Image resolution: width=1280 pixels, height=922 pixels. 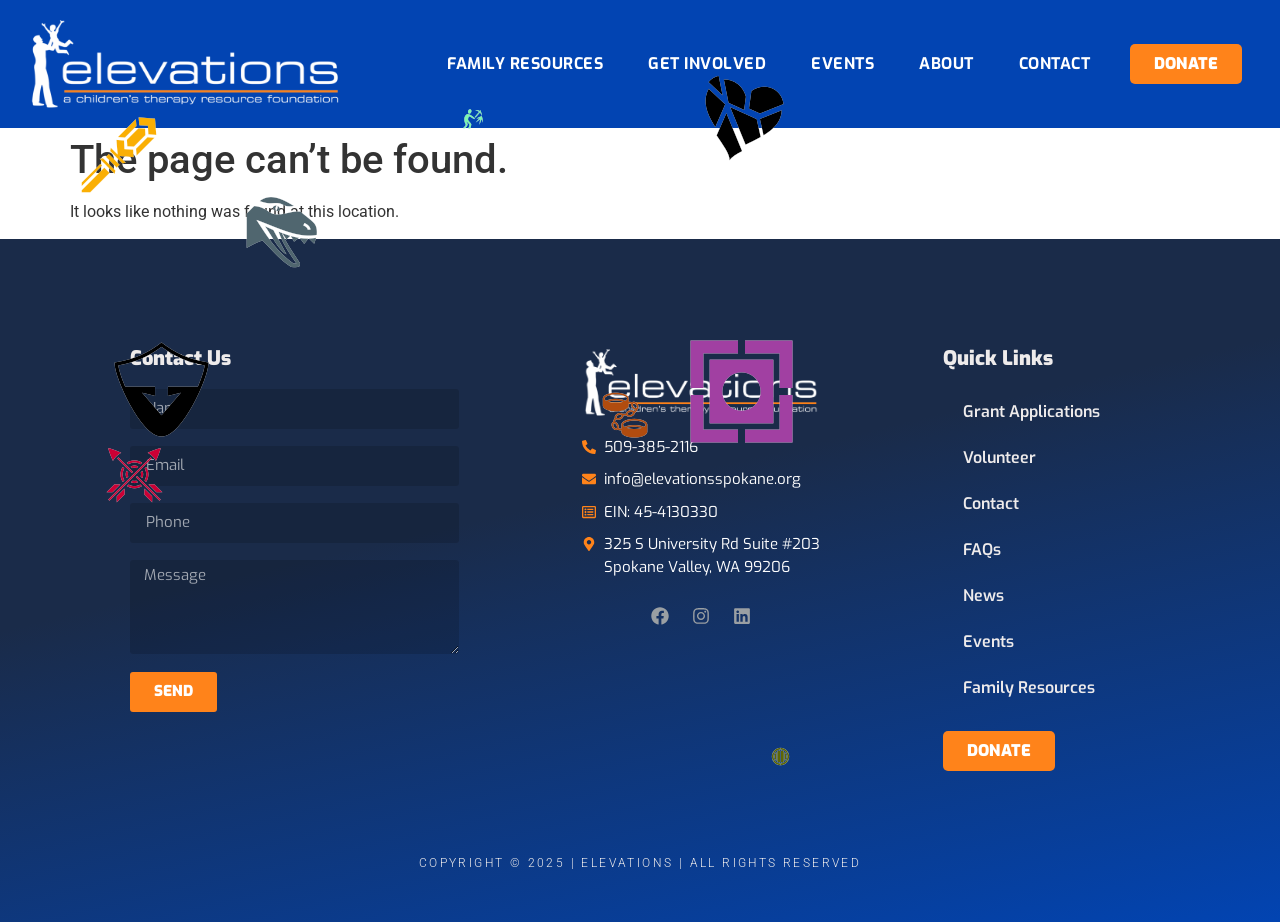 What do you see at coordinates (744, 118) in the screenshot?
I see `indicates a broken heart or heartbreak status` at bounding box center [744, 118].